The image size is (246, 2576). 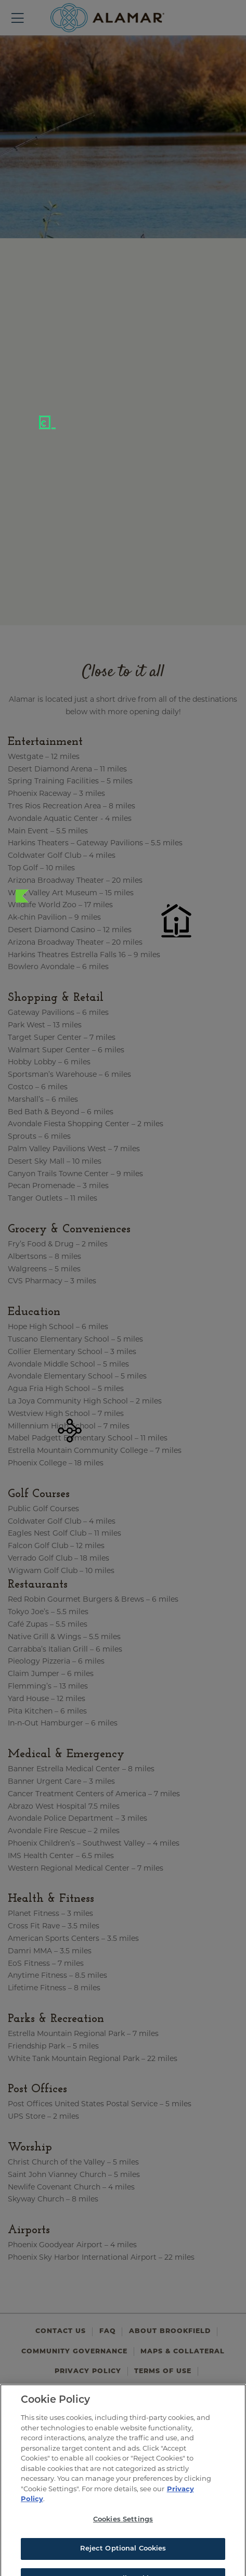 What do you see at coordinates (70, 1431) in the screenshot?
I see `ray distributed computing framework logo` at bounding box center [70, 1431].